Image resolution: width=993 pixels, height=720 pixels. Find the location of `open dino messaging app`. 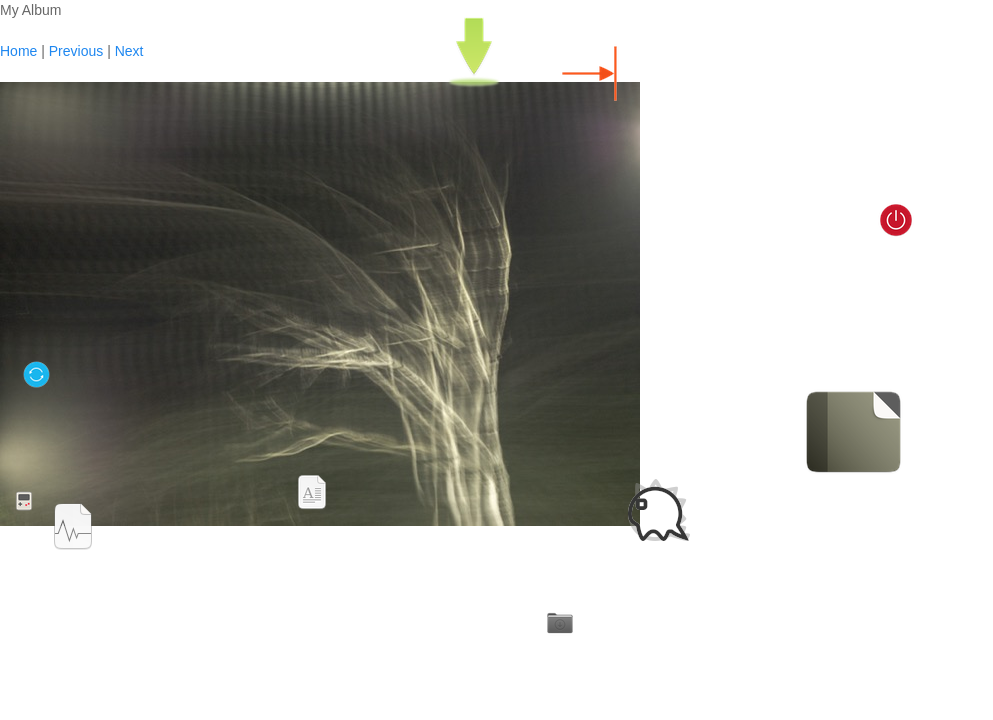

open dino messaging app is located at coordinates (659, 510).